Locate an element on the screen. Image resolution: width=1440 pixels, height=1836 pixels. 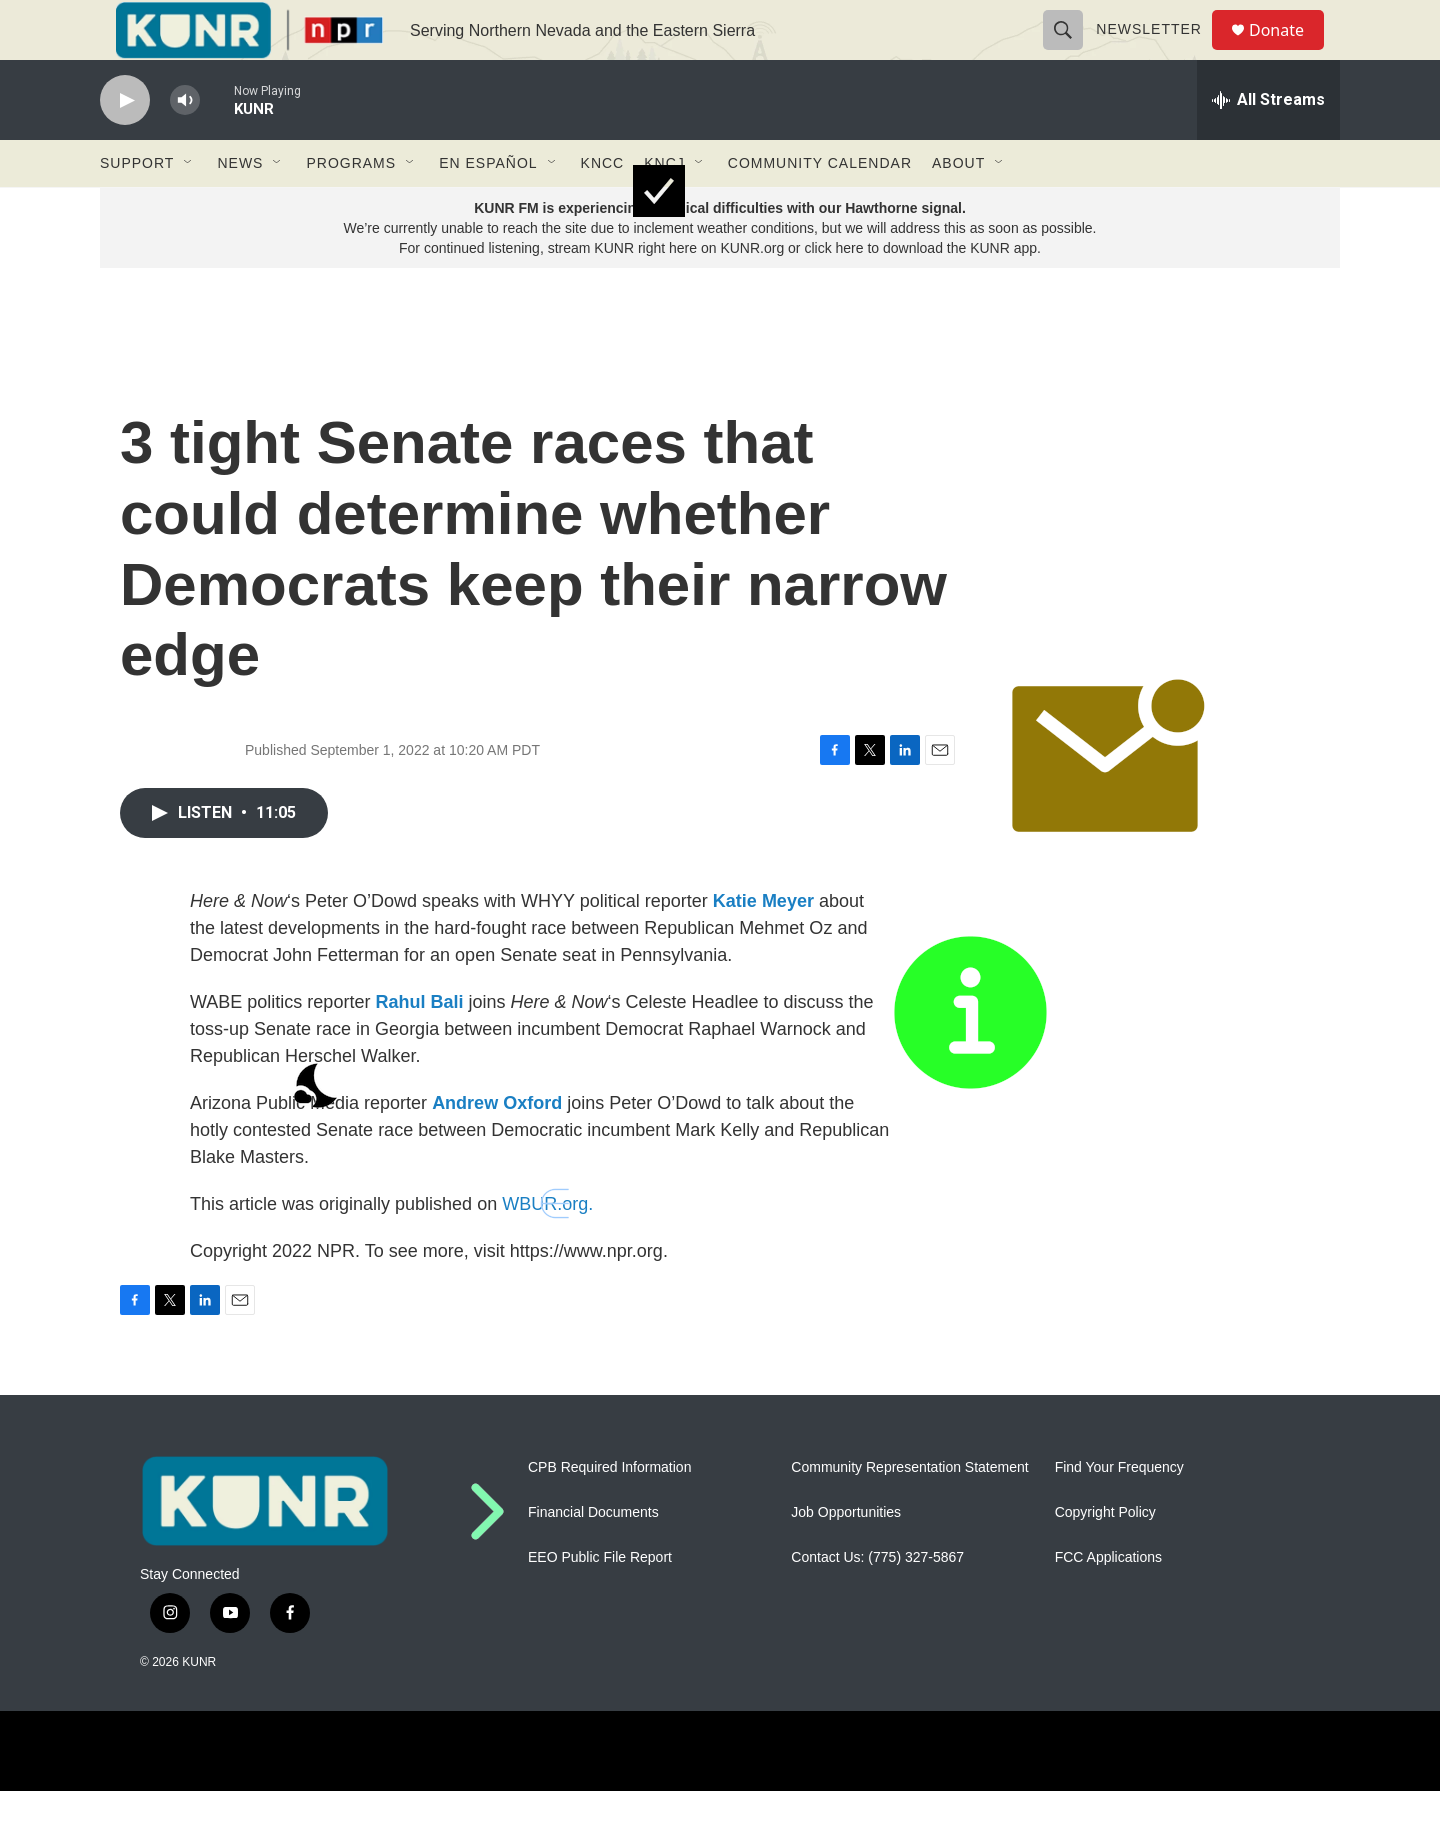
indicates unread email in inbox is located at coordinates (1105, 759).